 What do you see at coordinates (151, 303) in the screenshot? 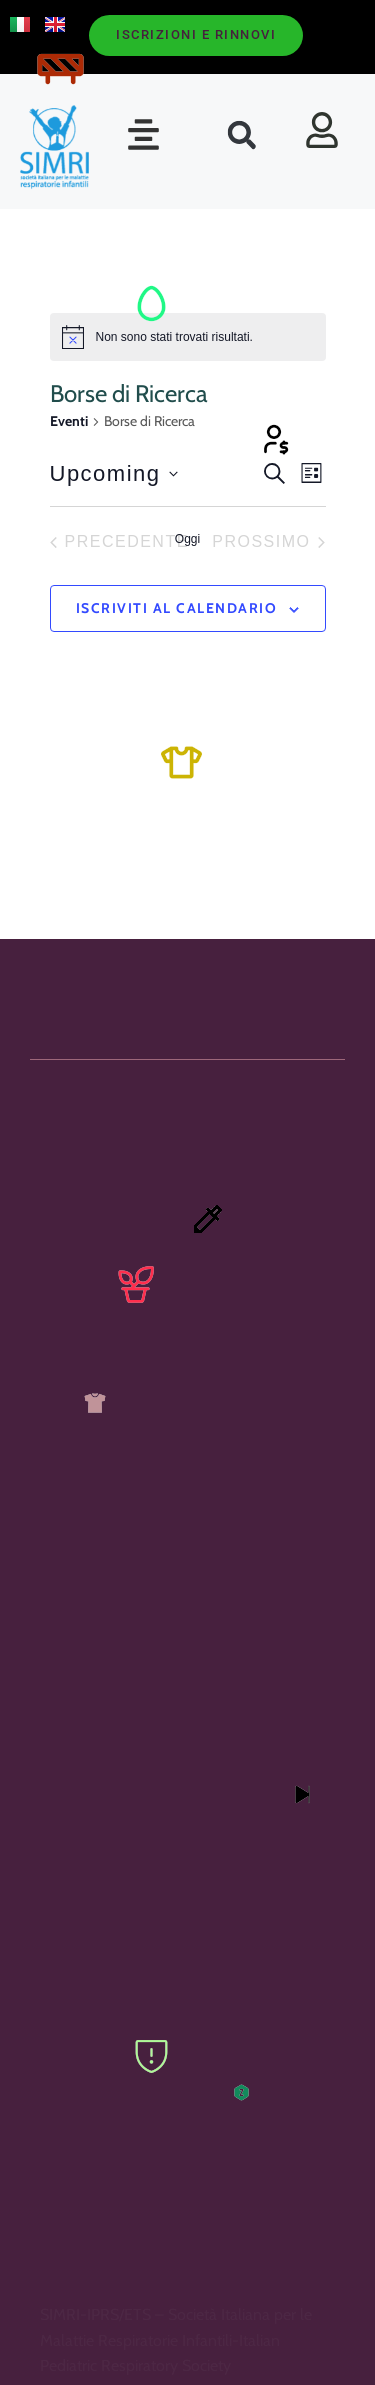
I see `indicates egg or egg-containing ingredients in food items` at bounding box center [151, 303].